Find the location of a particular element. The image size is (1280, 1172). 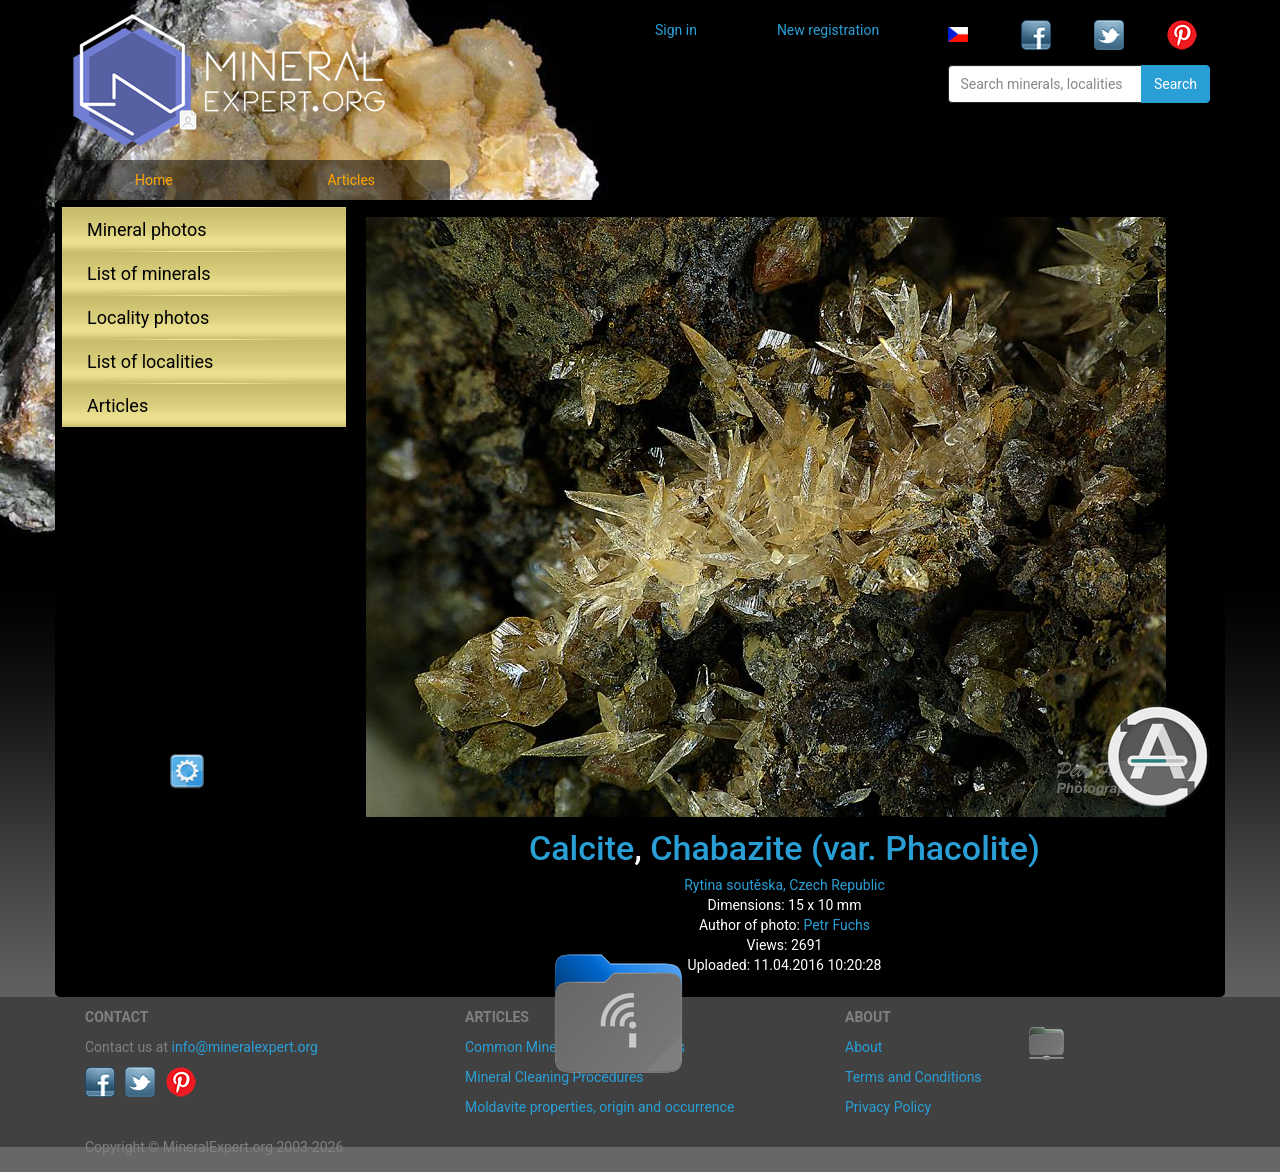

open the software update manager is located at coordinates (1157, 756).